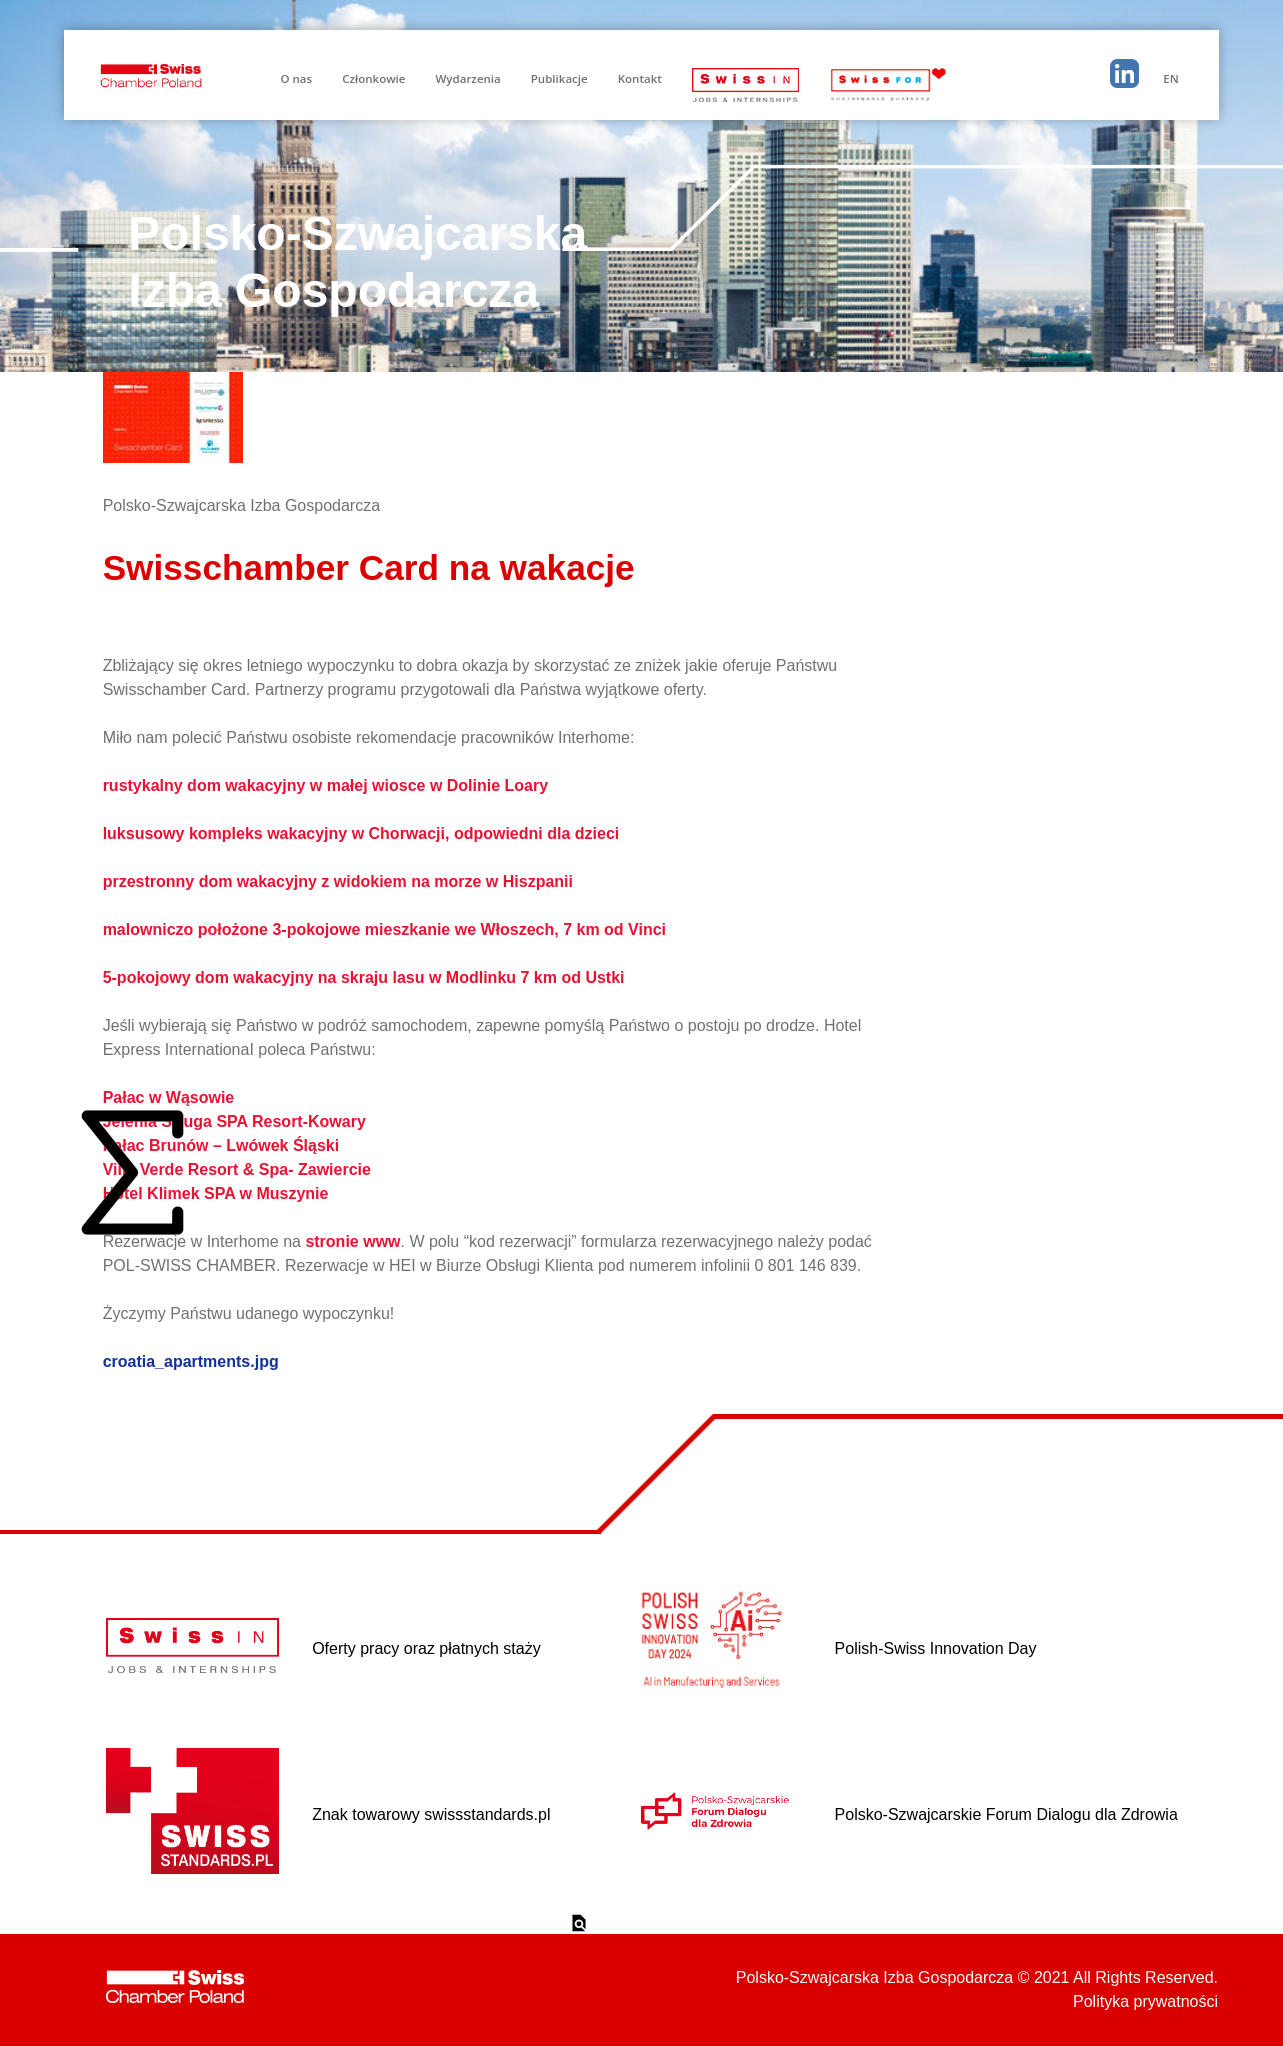  What do you see at coordinates (579, 1923) in the screenshot?
I see `search within the current document` at bounding box center [579, 1923].